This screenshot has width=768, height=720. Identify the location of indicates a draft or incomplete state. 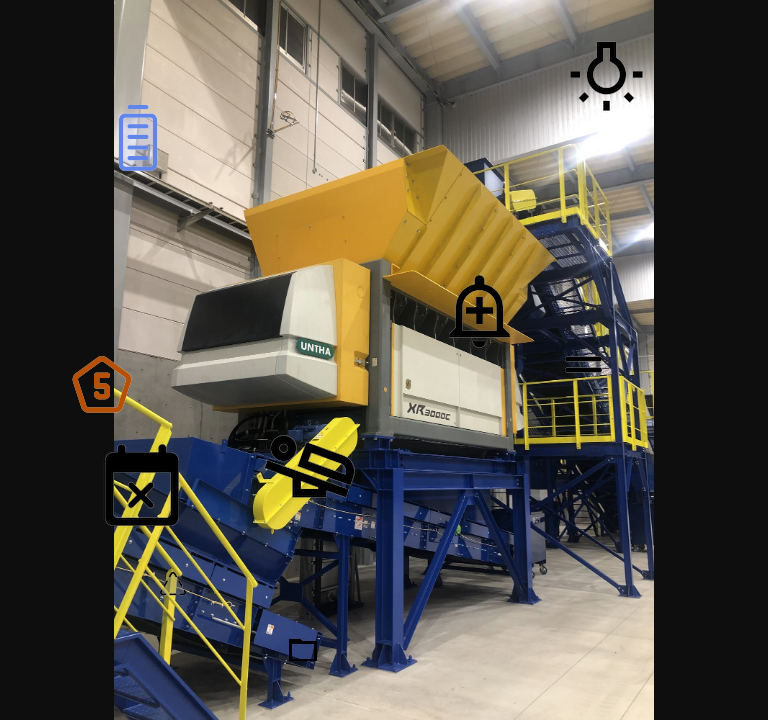
(173, 584).